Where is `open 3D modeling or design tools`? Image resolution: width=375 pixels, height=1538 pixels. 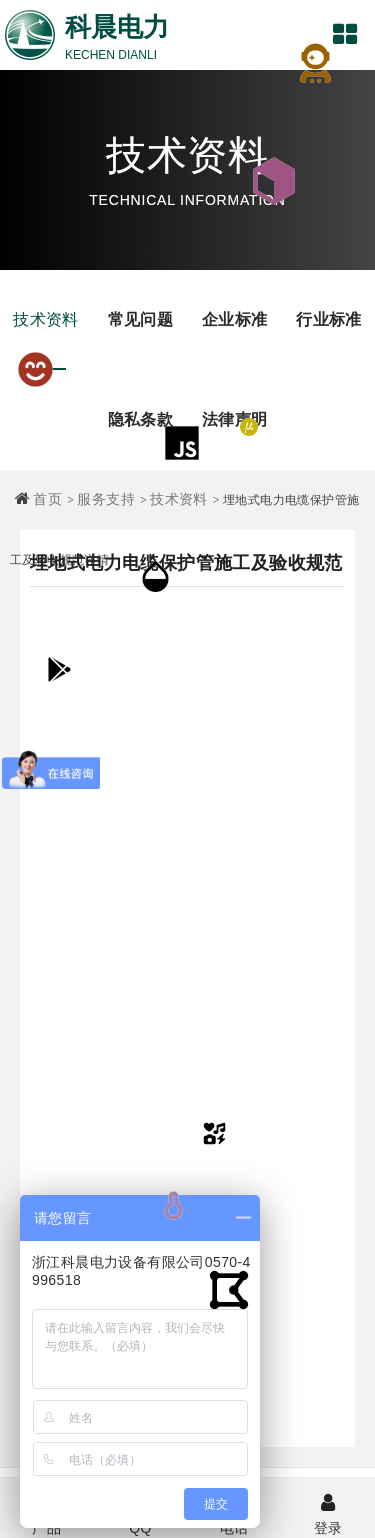 open 3D modeling or design tools is located at coordinates (274, 181).